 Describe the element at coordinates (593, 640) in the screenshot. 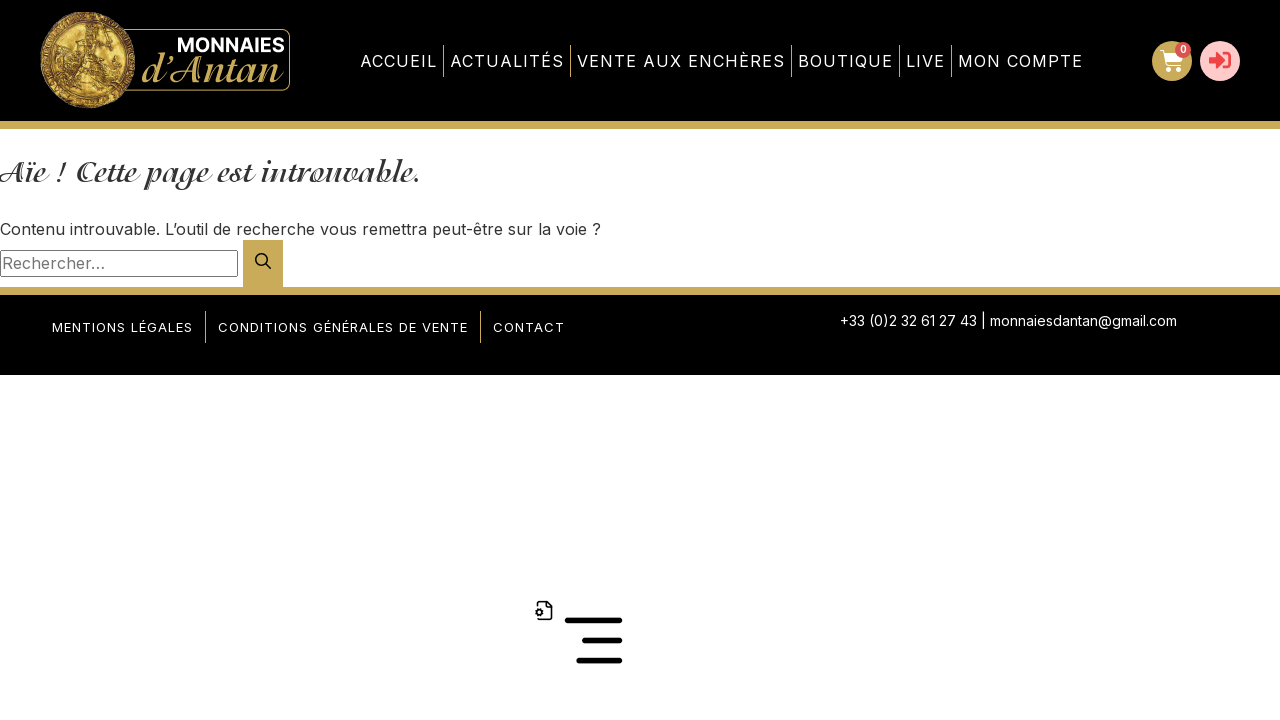

I see `align text to the right edge` at that location.